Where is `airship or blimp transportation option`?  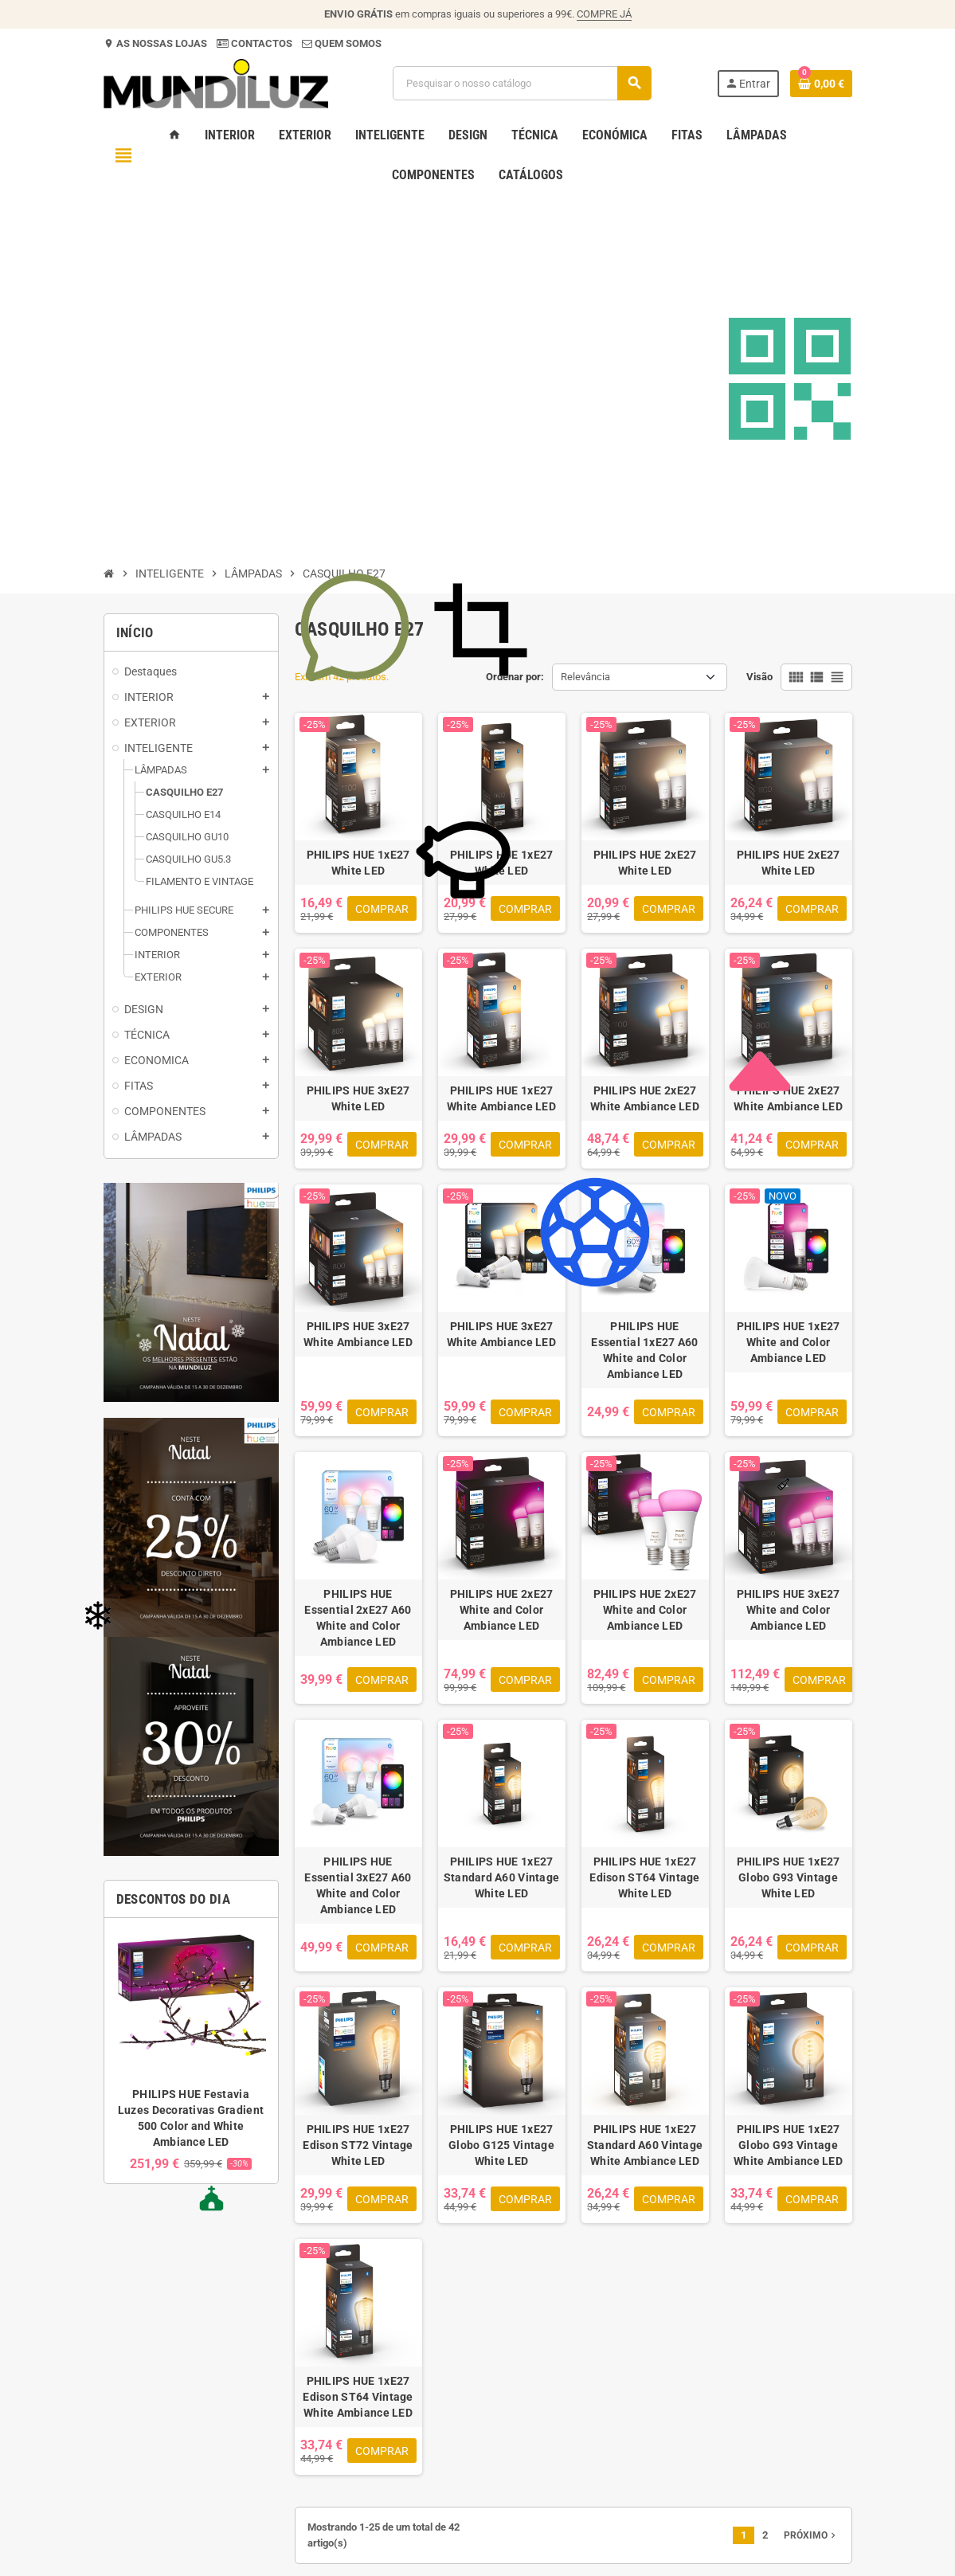
airship or blimp transportation option is located at coordinates (463, 859).